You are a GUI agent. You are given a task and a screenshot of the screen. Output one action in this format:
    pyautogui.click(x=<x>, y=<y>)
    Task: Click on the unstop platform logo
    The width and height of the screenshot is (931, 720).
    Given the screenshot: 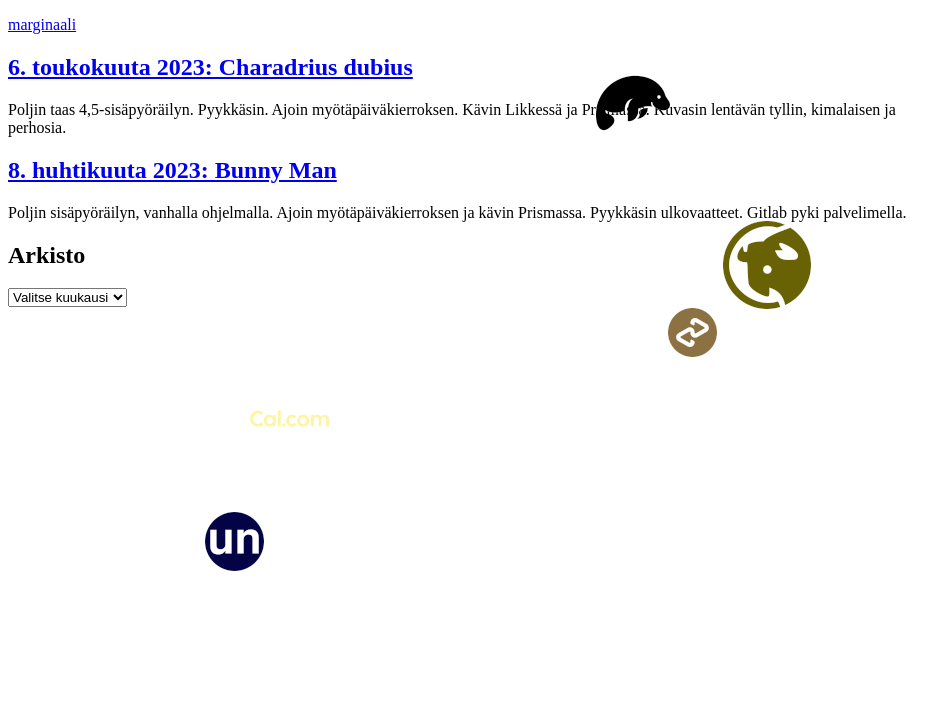 What is the action you would take?
    pyautogui.click(x=234, y=541)
    